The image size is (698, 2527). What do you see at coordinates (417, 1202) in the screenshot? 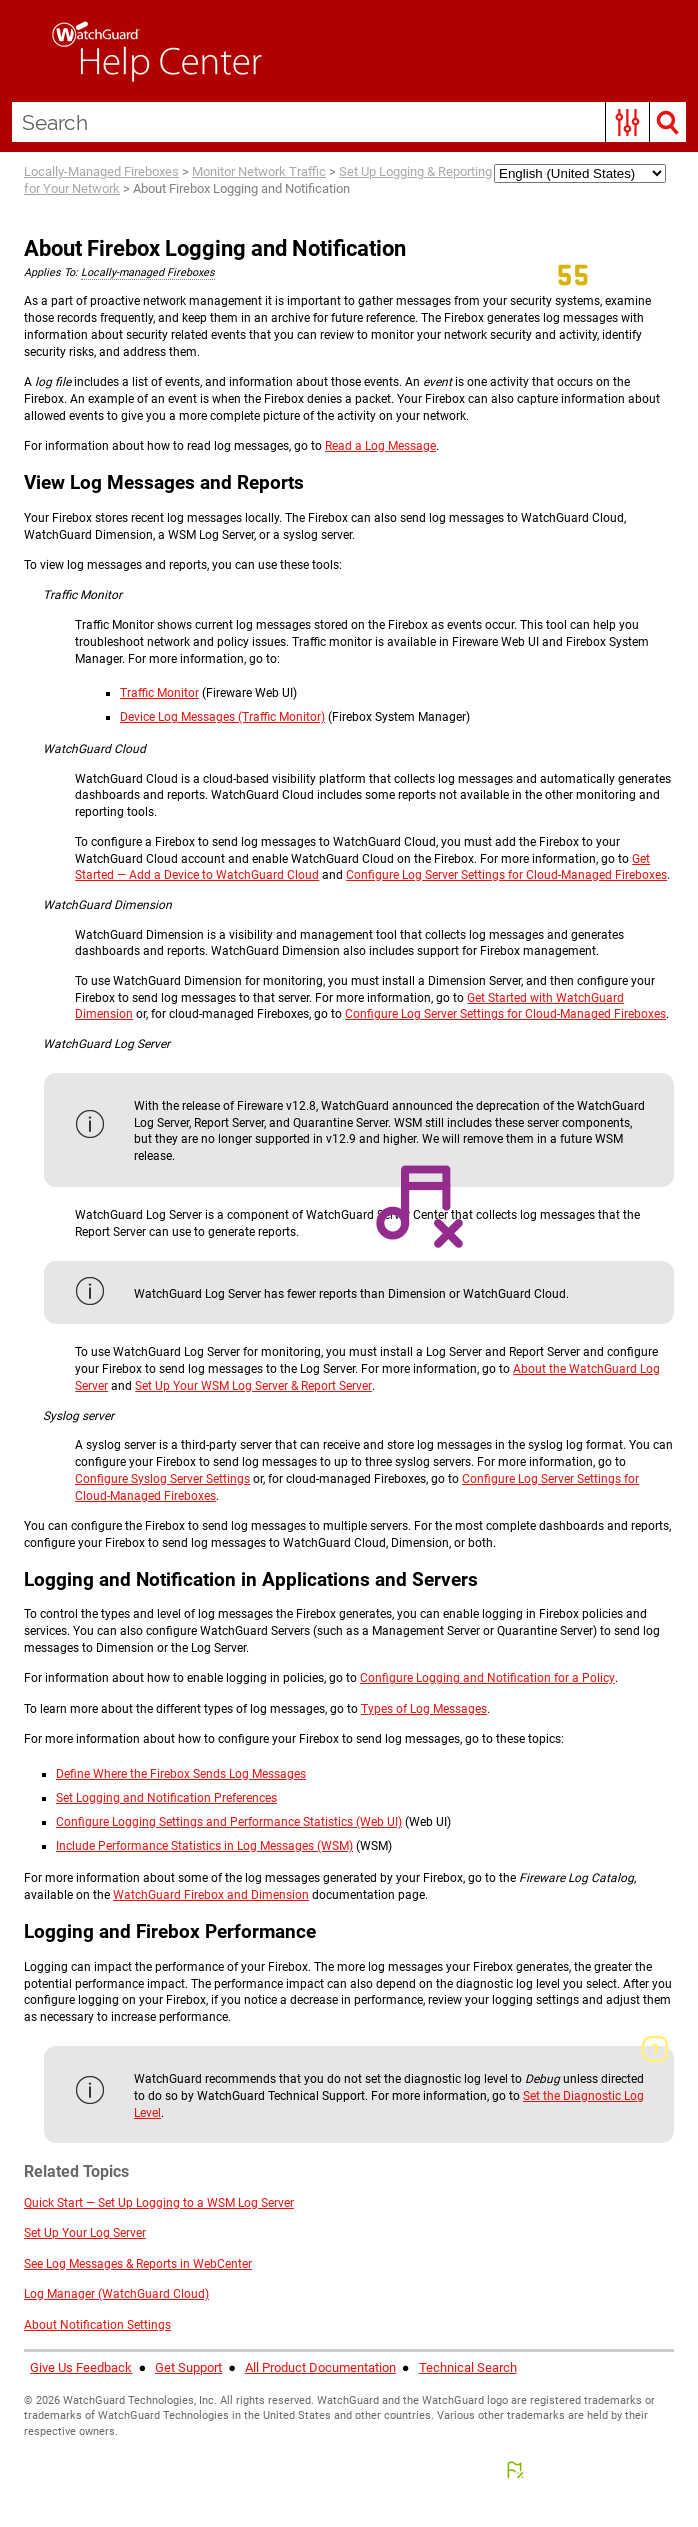
I see `remove a song from playlist` at bounding box center [417, 1202].